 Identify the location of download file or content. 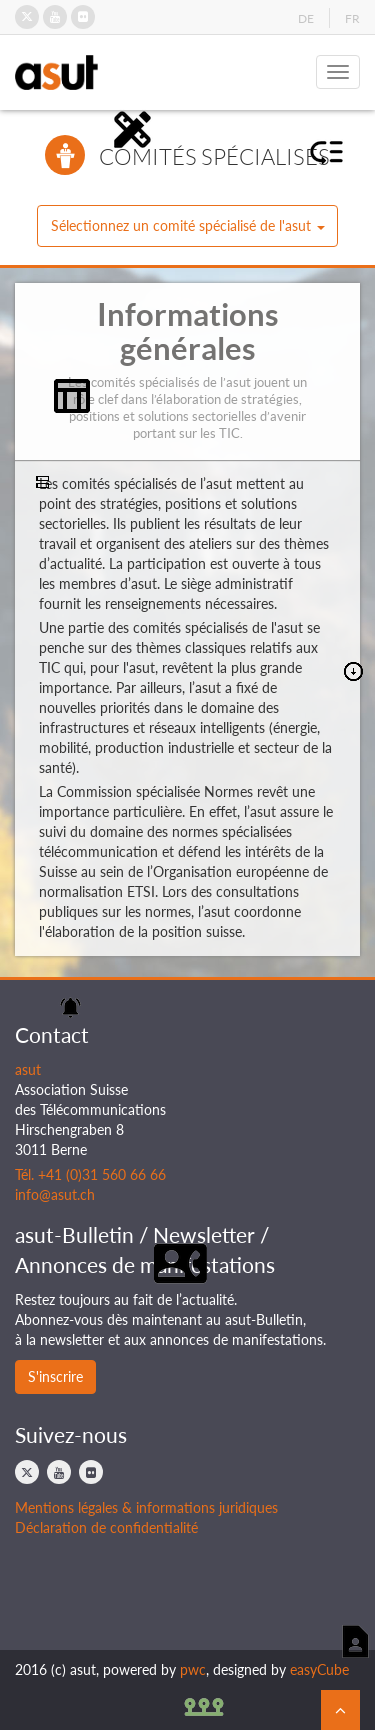
(353, 671).